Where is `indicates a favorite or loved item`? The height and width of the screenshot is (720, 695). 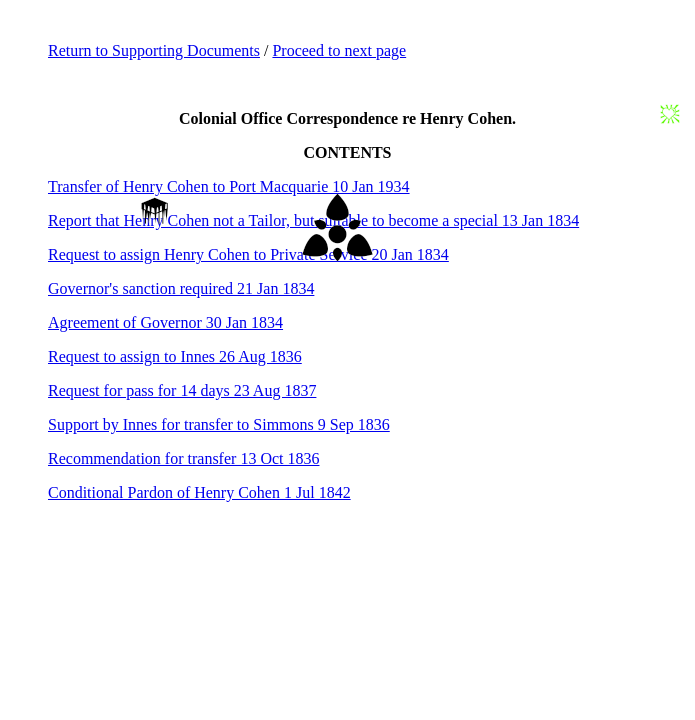 indicates a favorite or loved item is located at coordinates (670, 114).